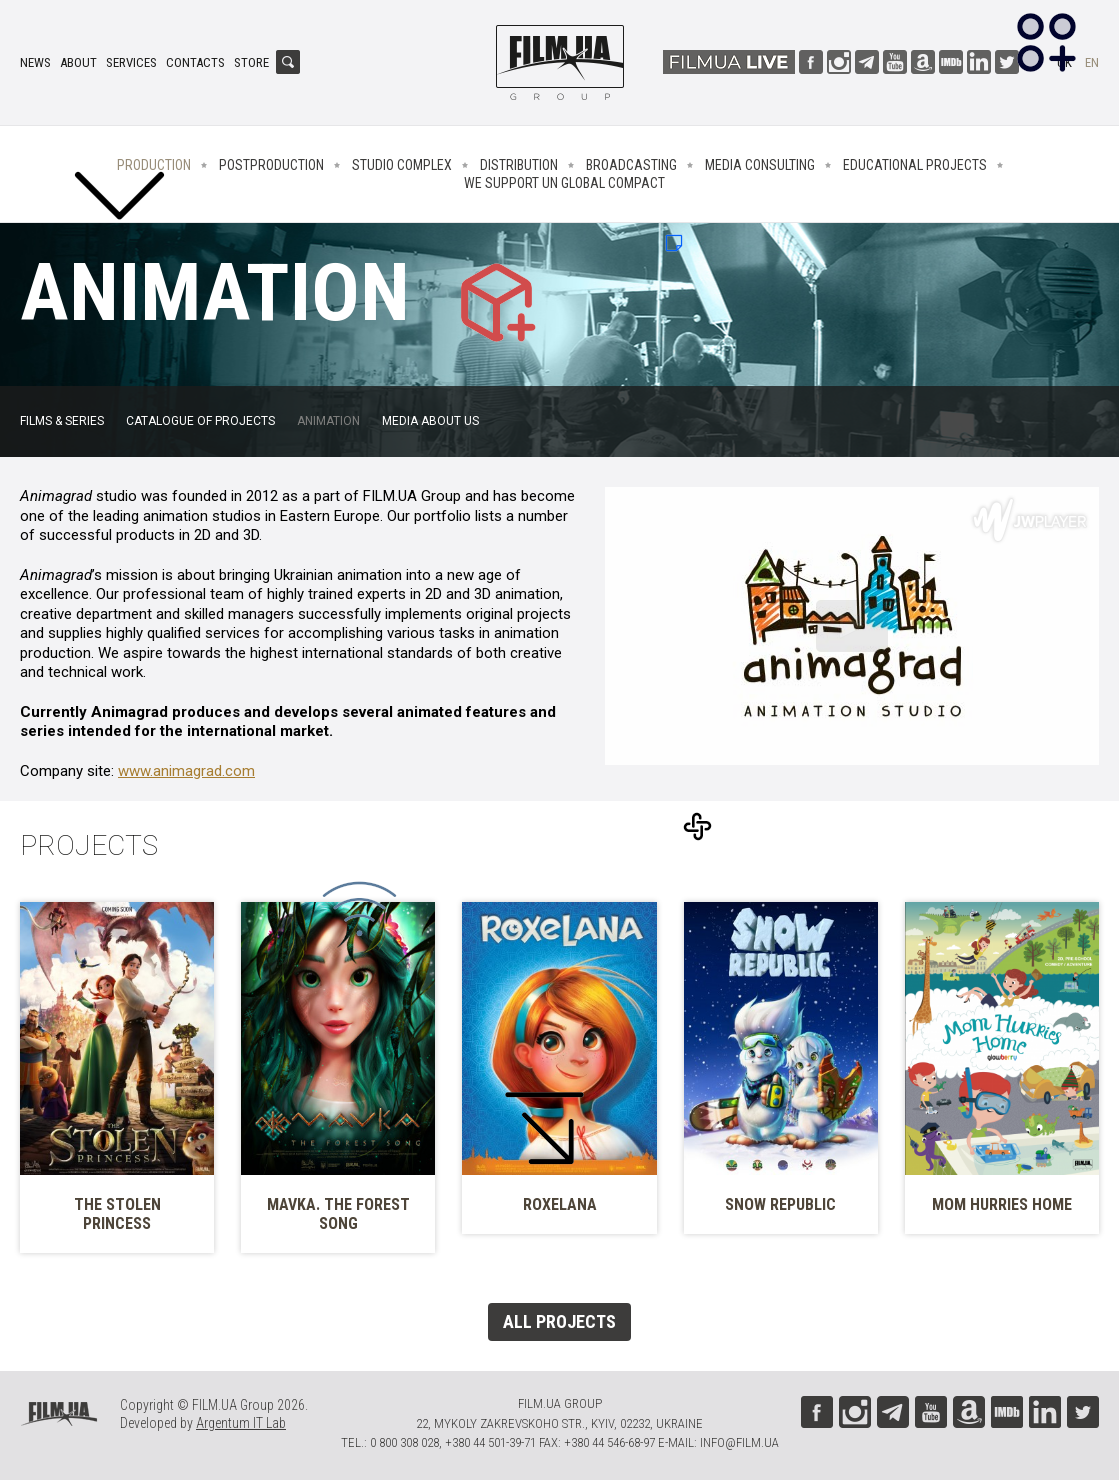  What do you see at coordinates (674, 243) in the screenshot?
I see `create a new note` at bounding box center [674, 243].